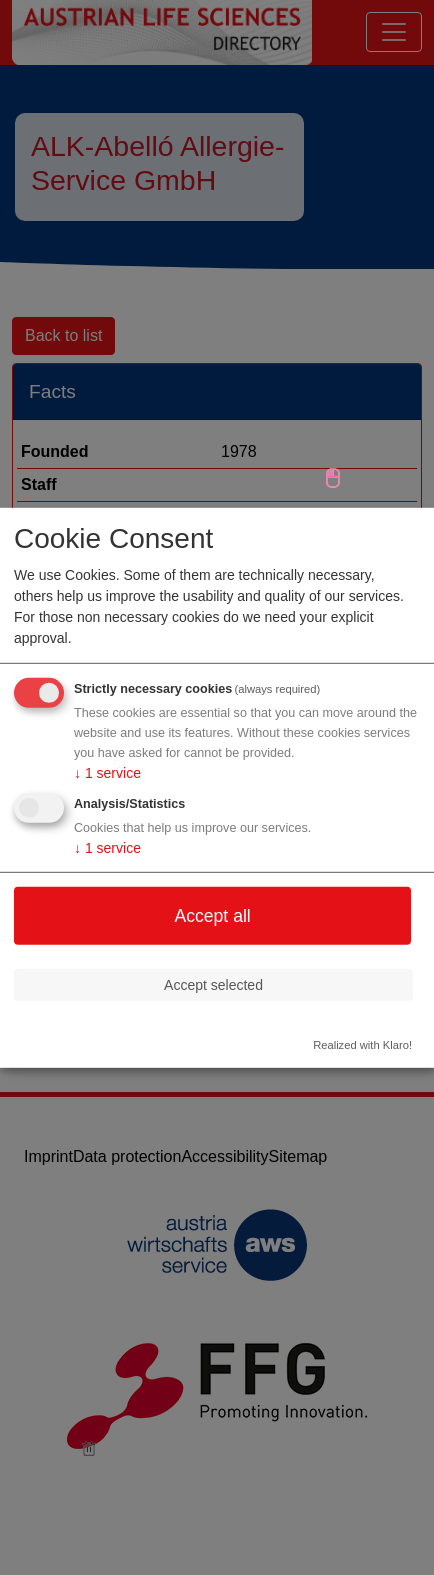 This screenshot has height=1575, width=434. Describe the element at coordinates (333, 478) in the screenshot. I see `left mouse button click action` at that location.